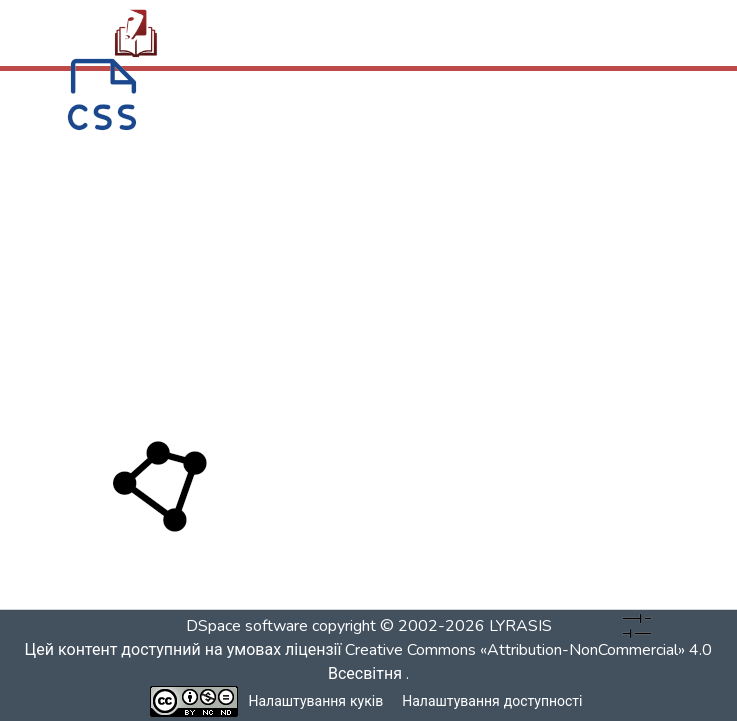 The height and width of the screenshot is (721, 737). I want to click on adjust settings or preferences, so click(637, 626).